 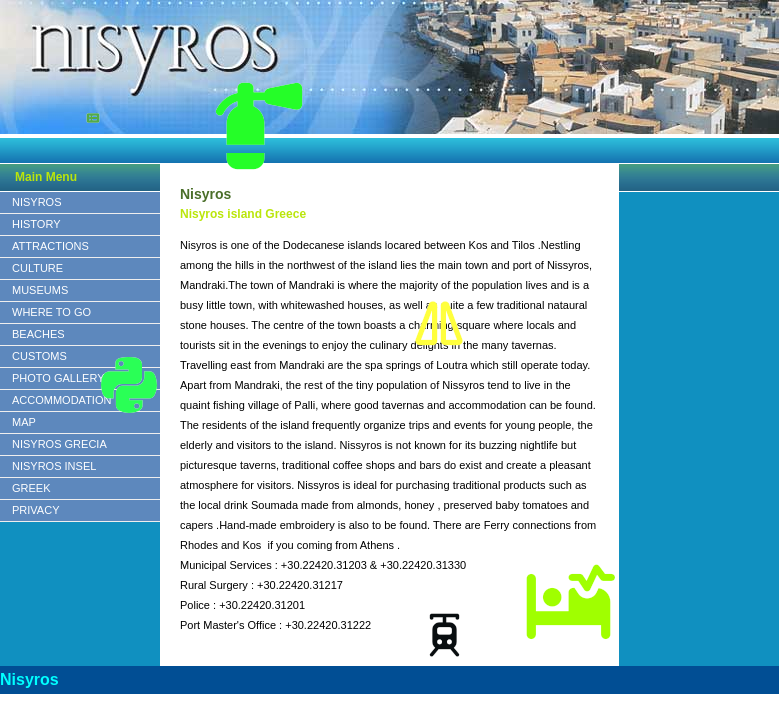 I want to click on access public transit or tram routes, so click(x=444, y=634).